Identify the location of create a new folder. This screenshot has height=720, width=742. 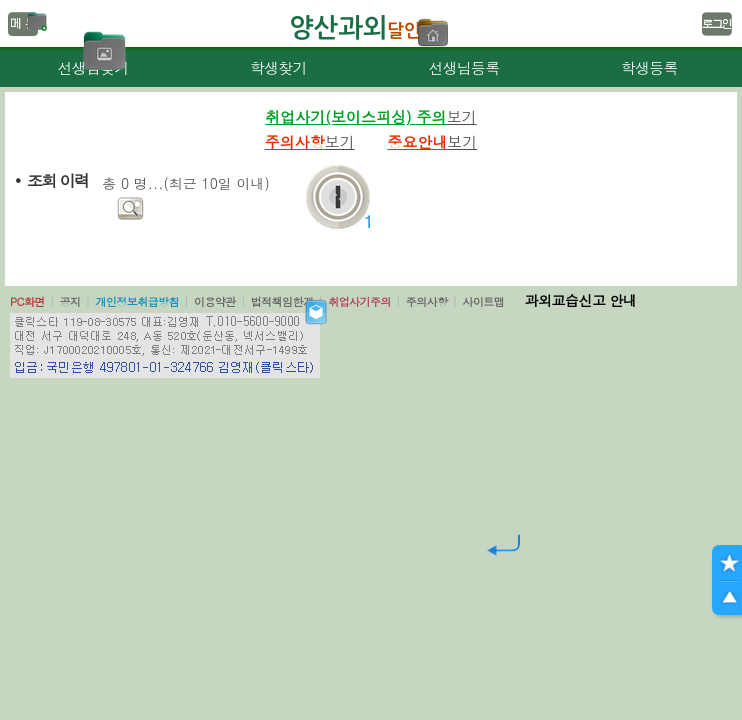
(37, 21).